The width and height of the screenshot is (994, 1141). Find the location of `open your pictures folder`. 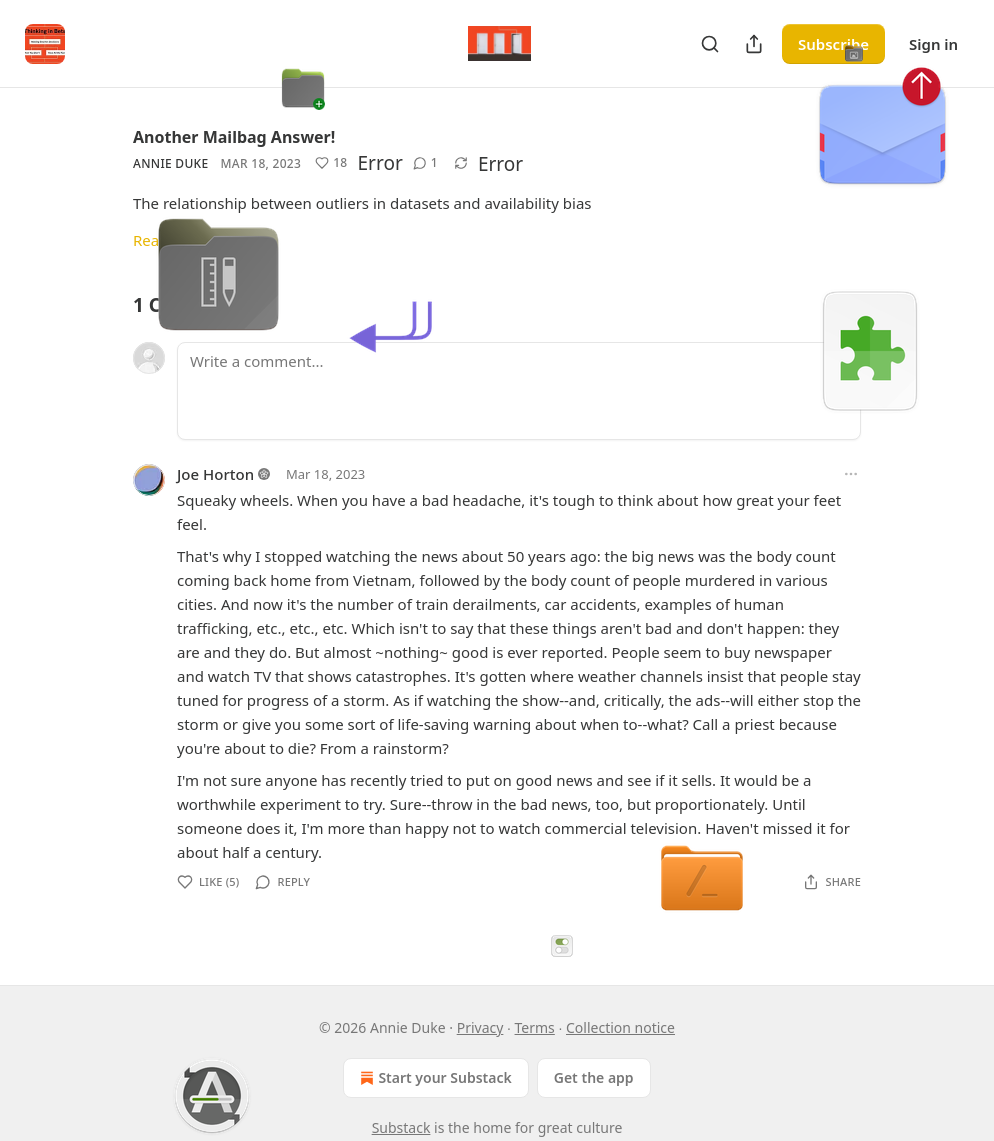

open your pictures folder is located at coordinates (854, 53).